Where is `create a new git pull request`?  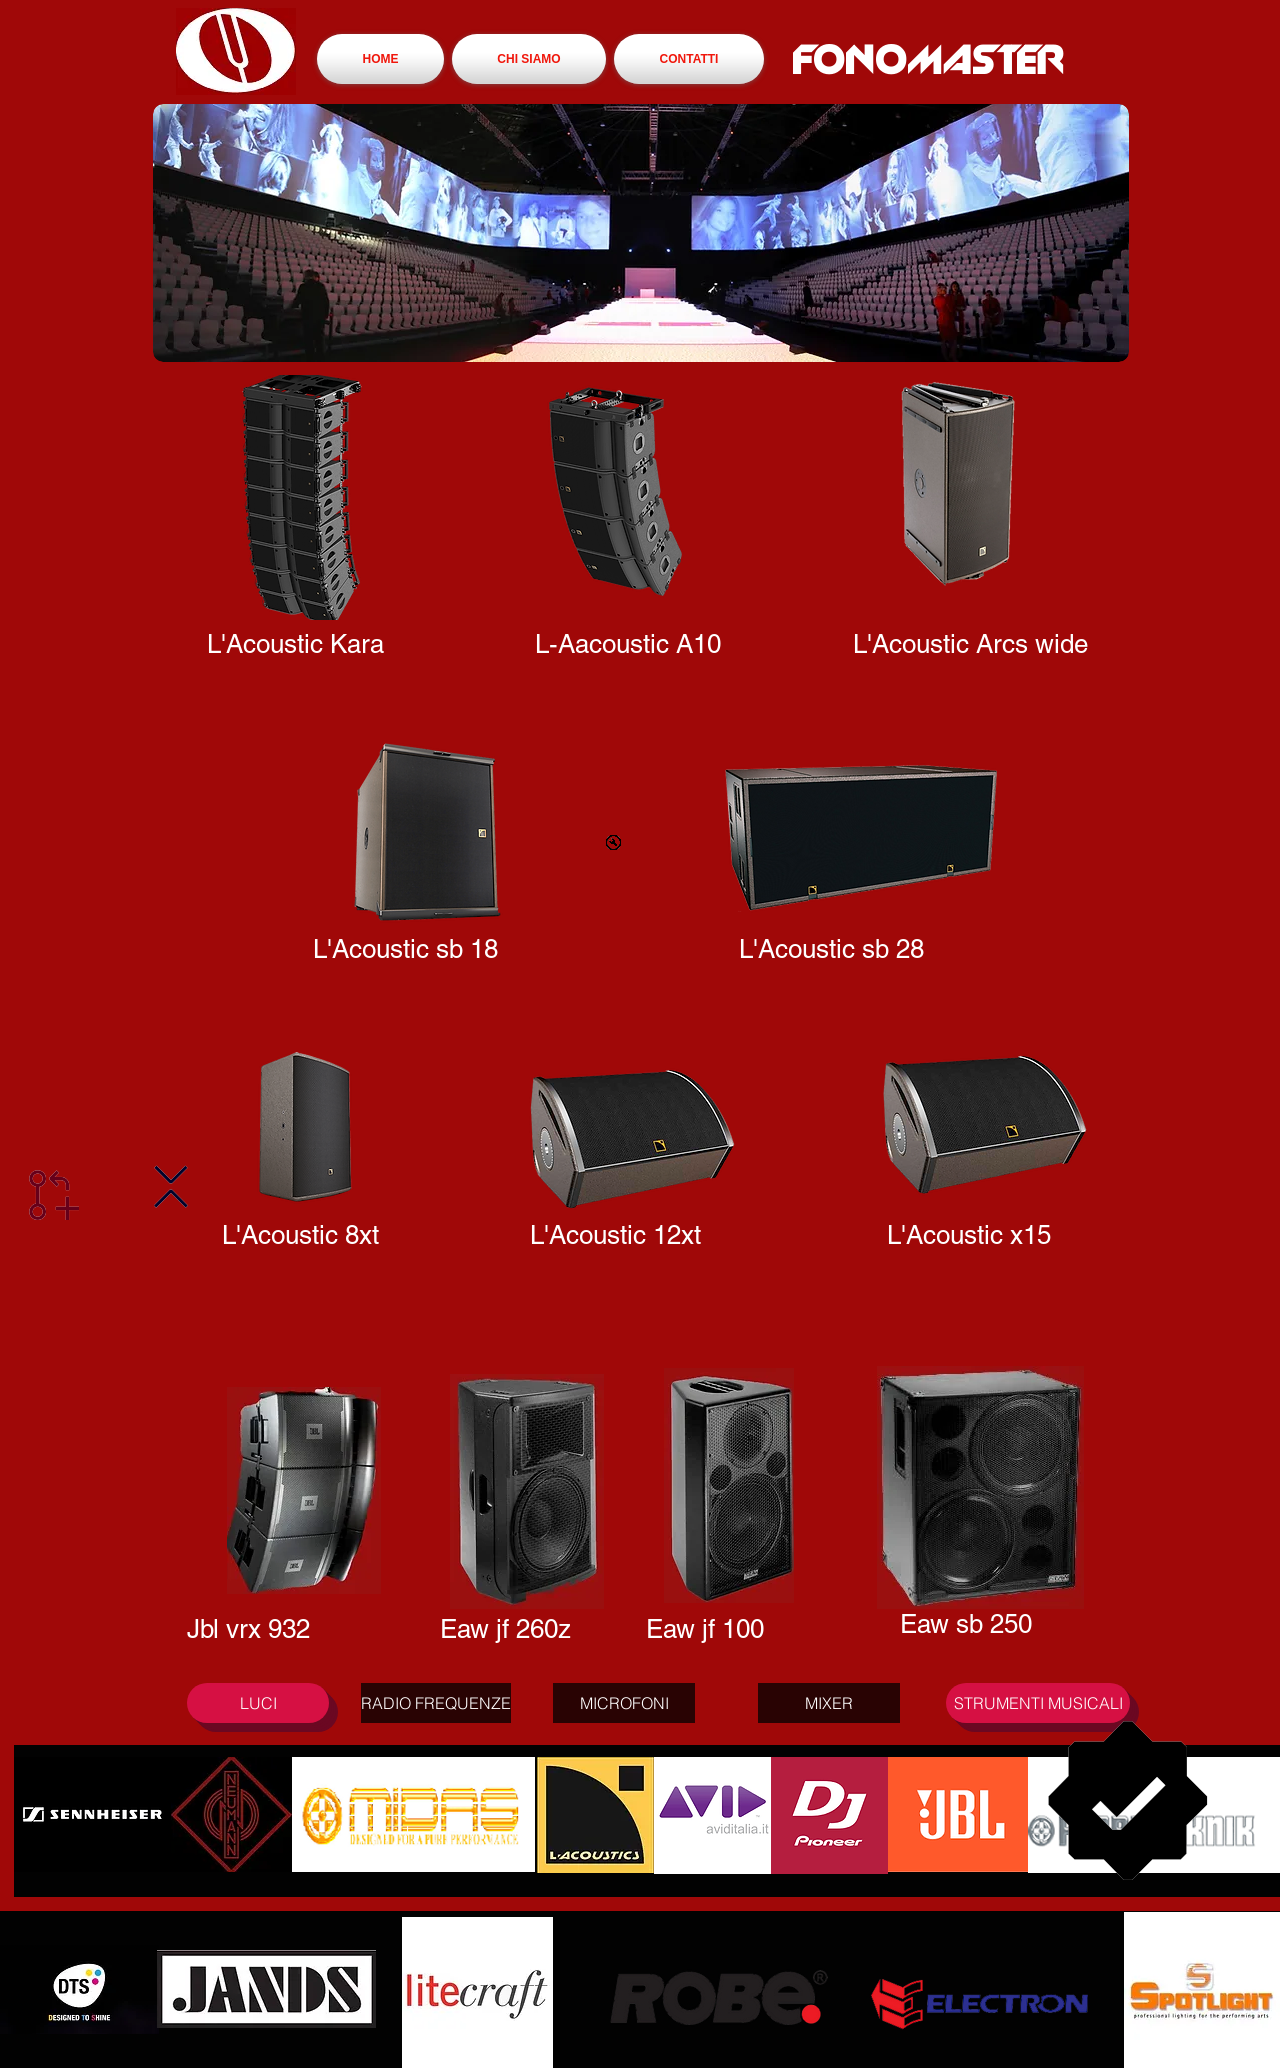 create a new git pull request is located at coordinates (52, 1193).